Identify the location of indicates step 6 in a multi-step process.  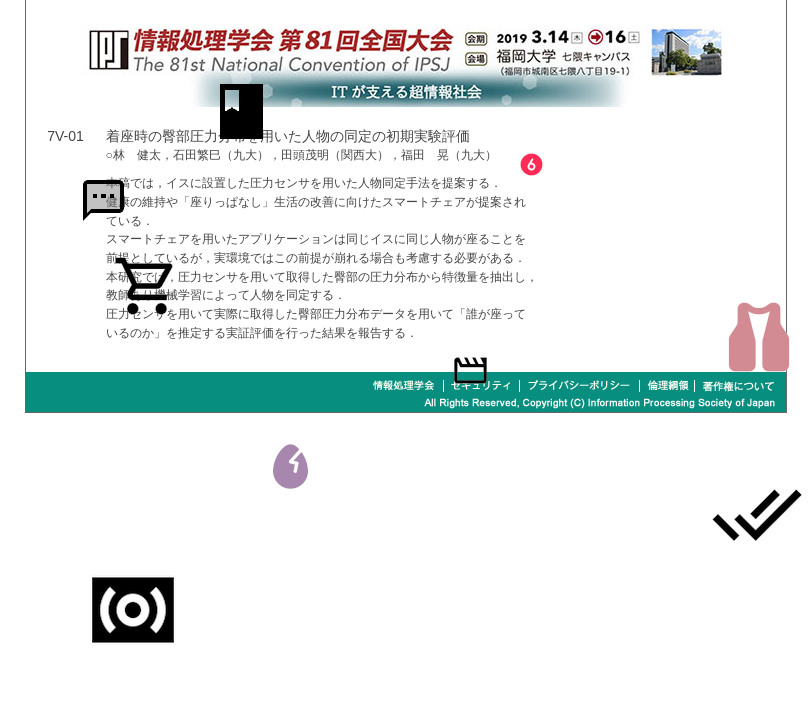
(531, 164).